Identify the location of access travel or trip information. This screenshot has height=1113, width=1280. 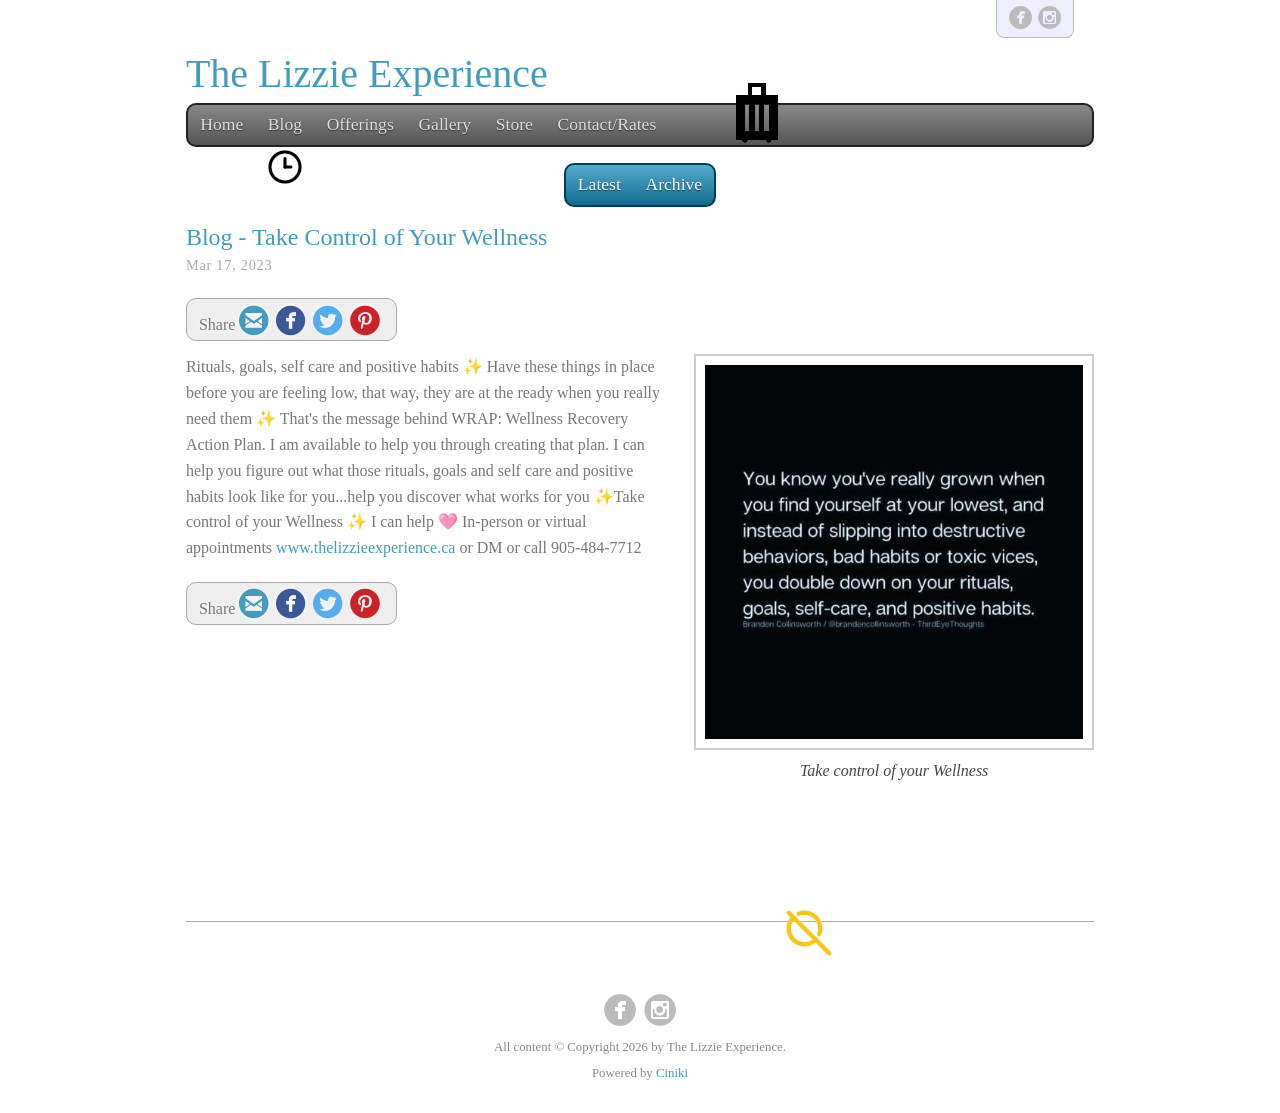
(757, 113).